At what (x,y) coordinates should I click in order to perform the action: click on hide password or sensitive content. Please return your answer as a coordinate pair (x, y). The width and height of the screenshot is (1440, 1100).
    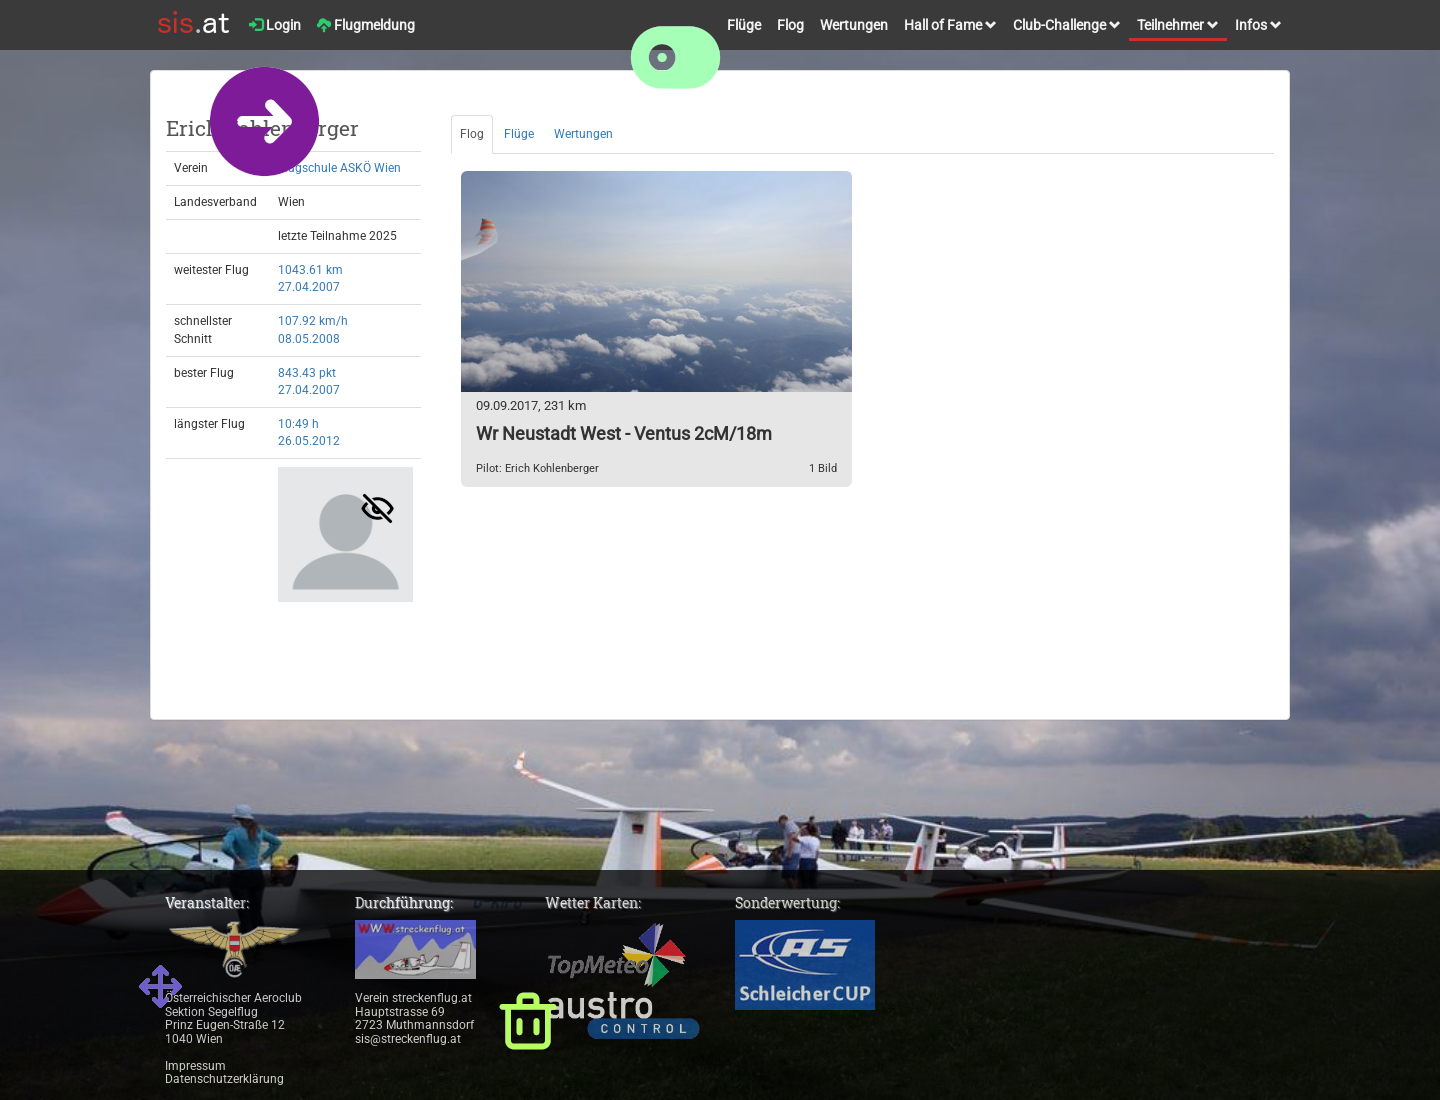
    Looking at the image, I should click on (377, 508).